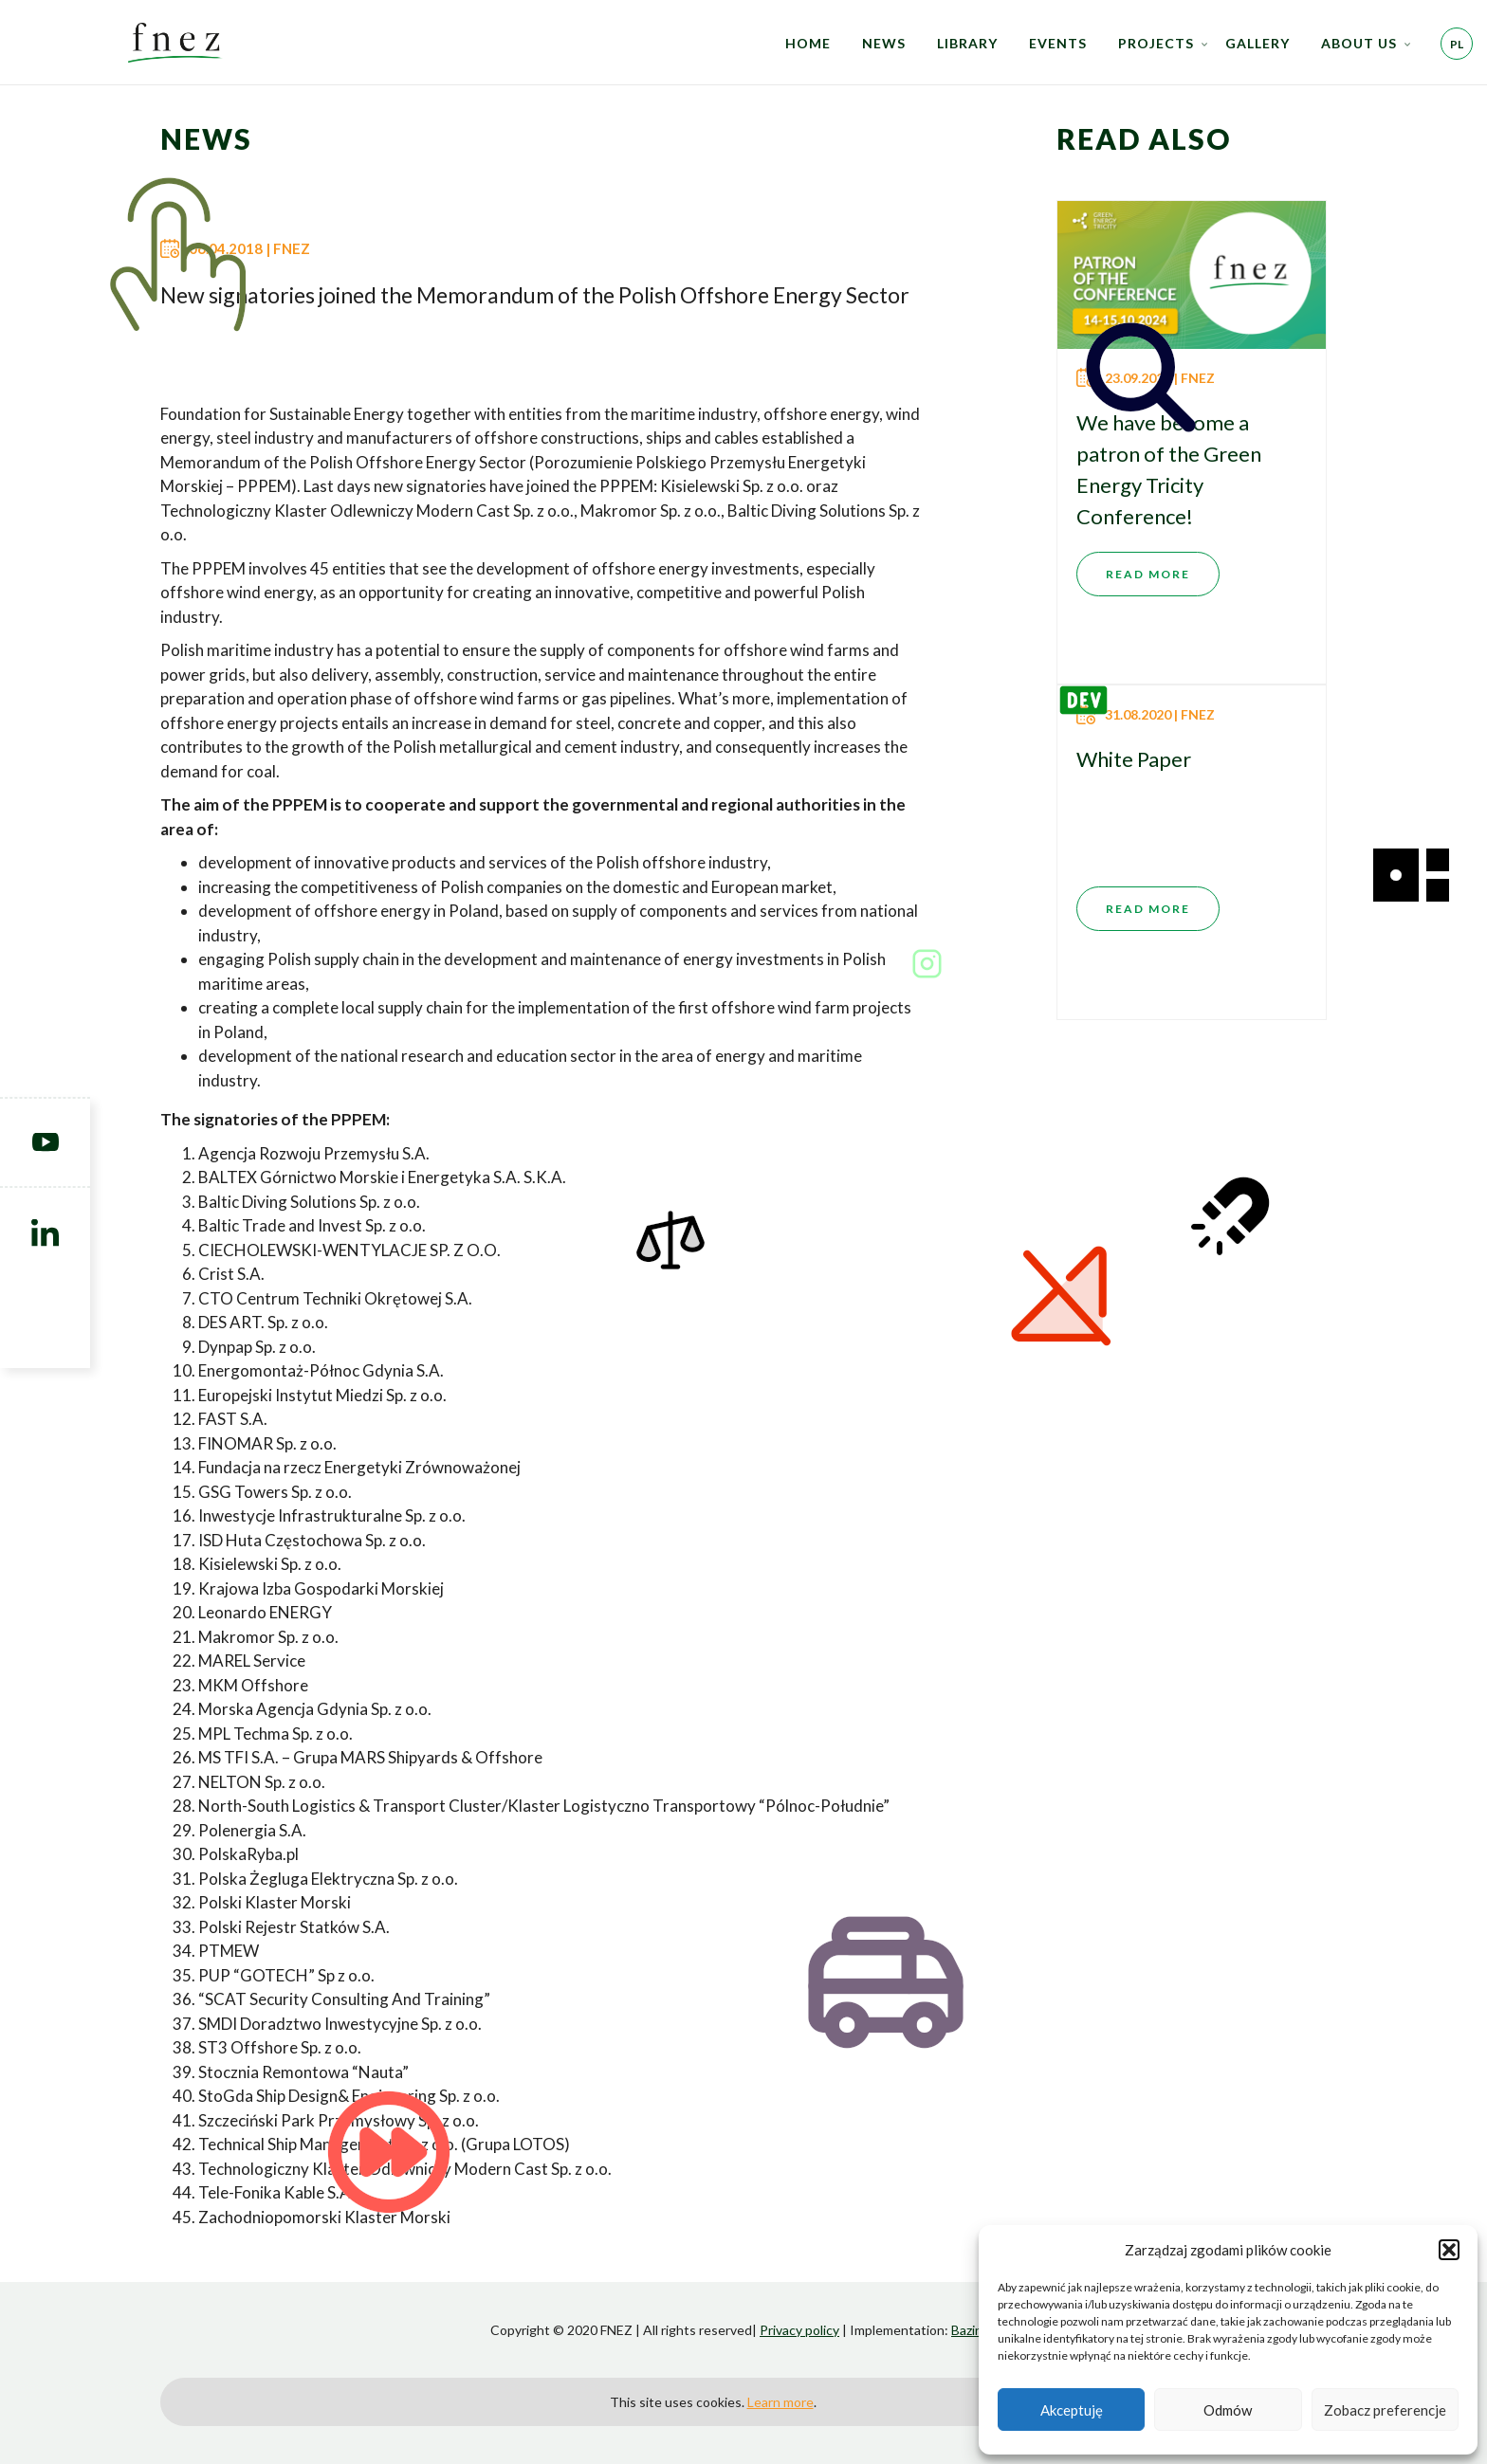 This screenshot has width=1487, height=2464. What do you see at coordinates (389, 2152) in the screenshot?
I see `skip forward in media playback` at bounding box center [389, 2152].